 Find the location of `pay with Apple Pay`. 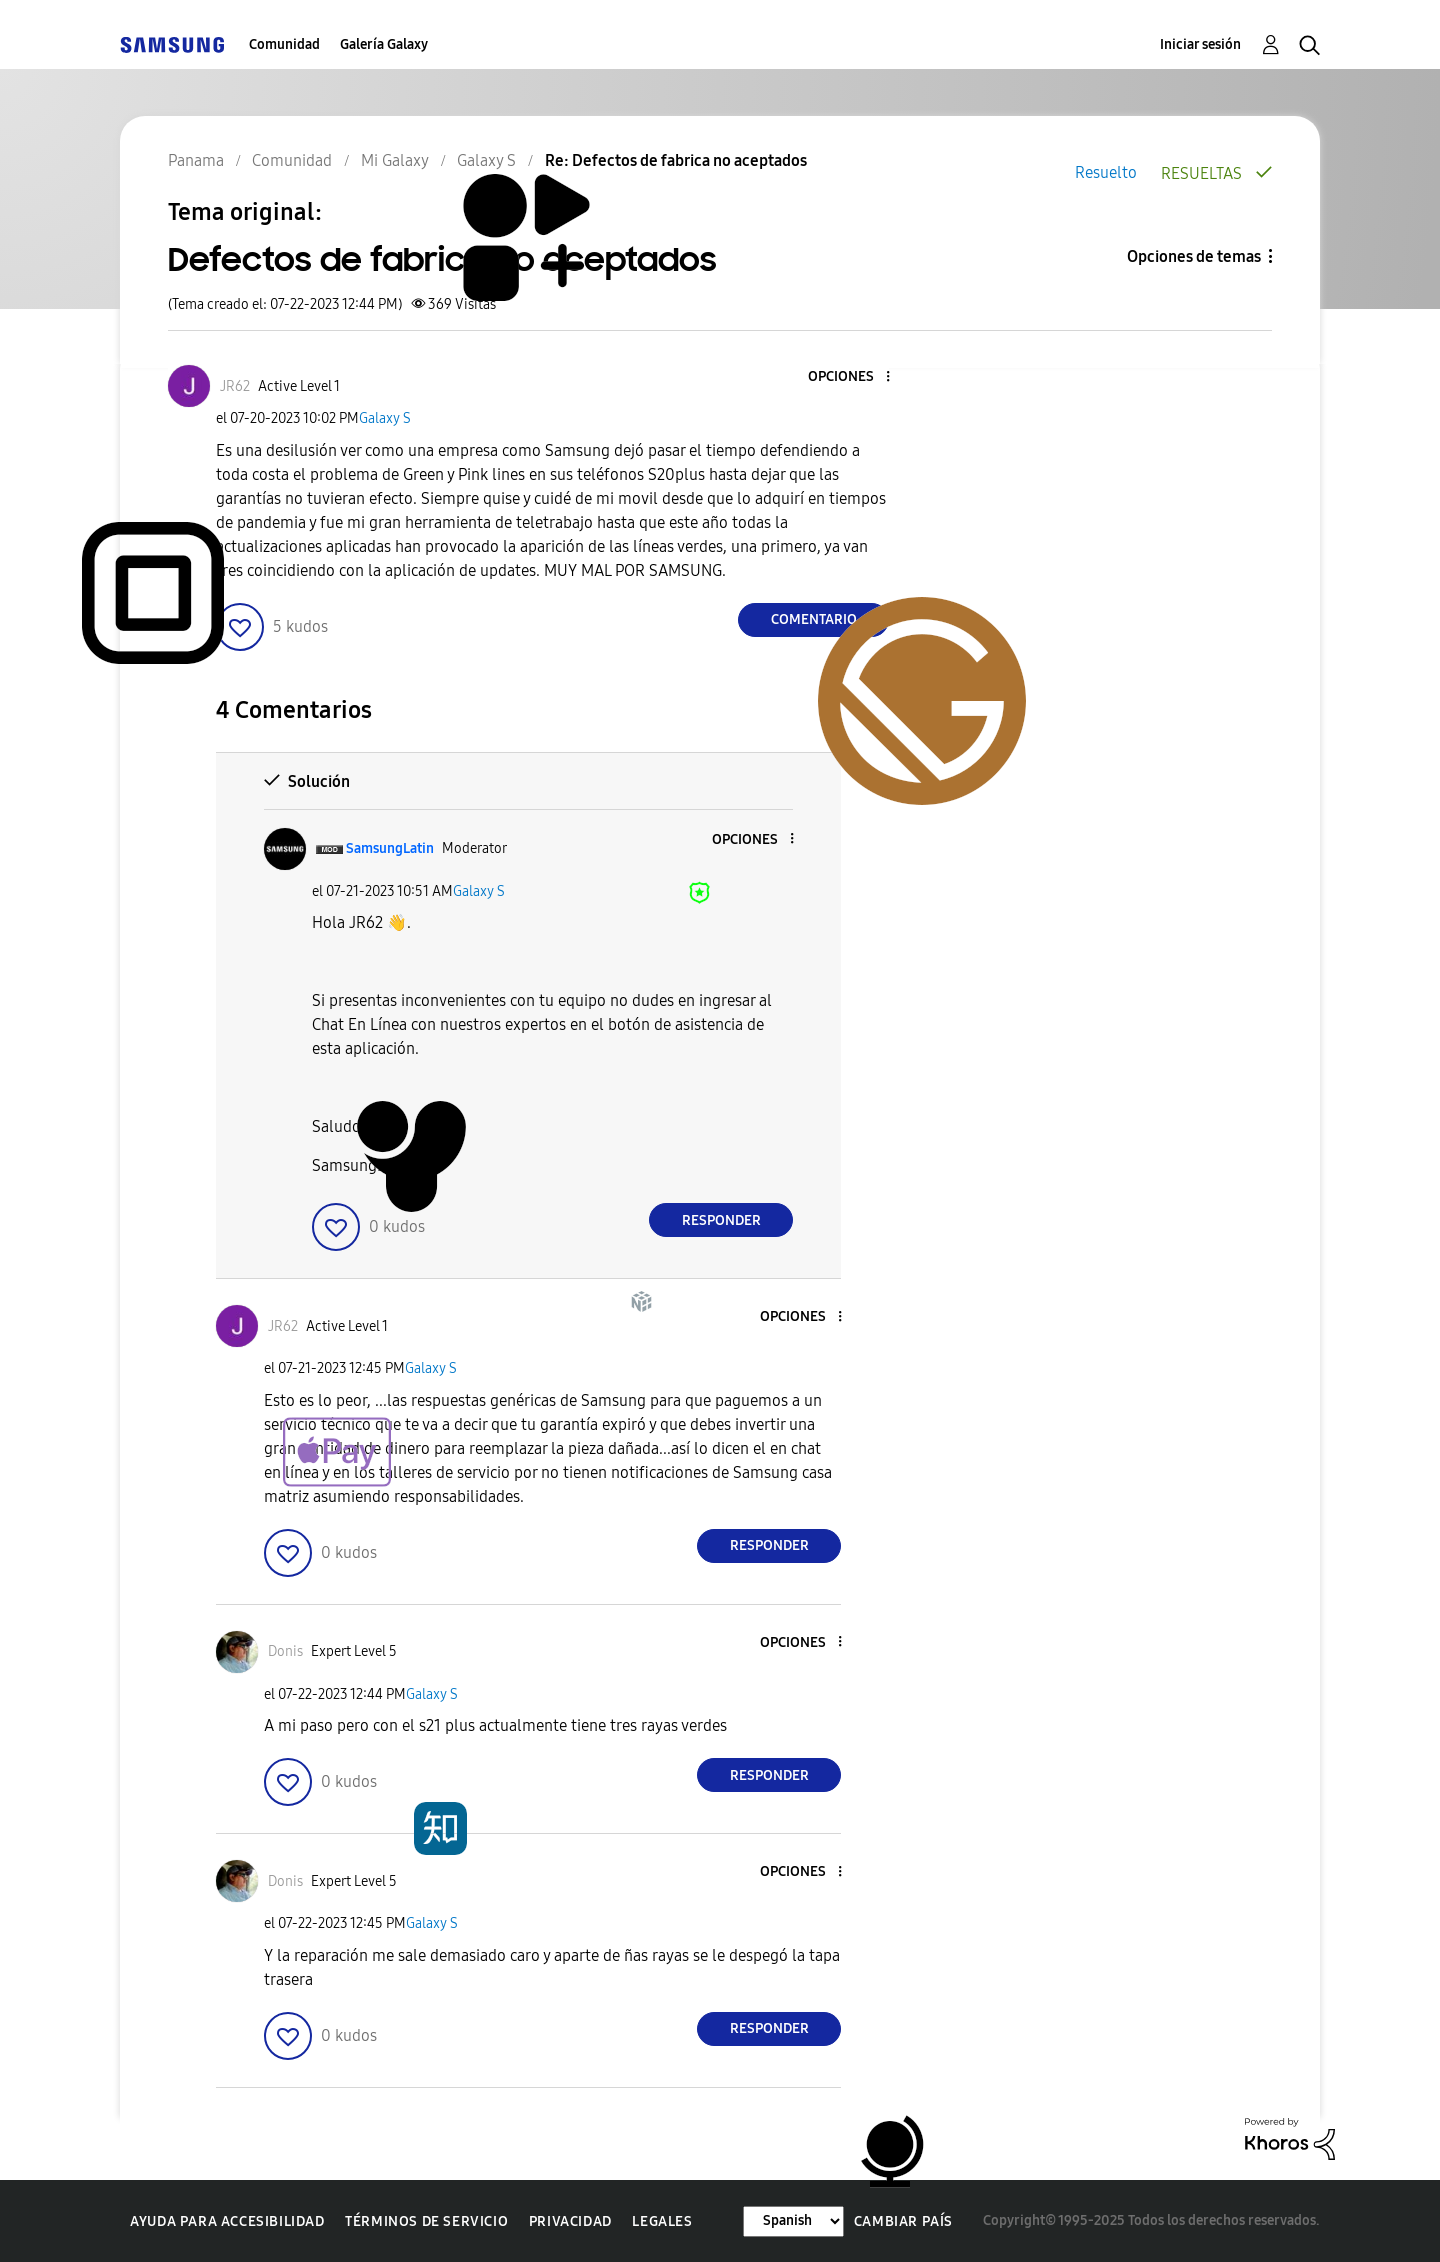

pay with Apple Pay is located at coordinates (337, 1452).